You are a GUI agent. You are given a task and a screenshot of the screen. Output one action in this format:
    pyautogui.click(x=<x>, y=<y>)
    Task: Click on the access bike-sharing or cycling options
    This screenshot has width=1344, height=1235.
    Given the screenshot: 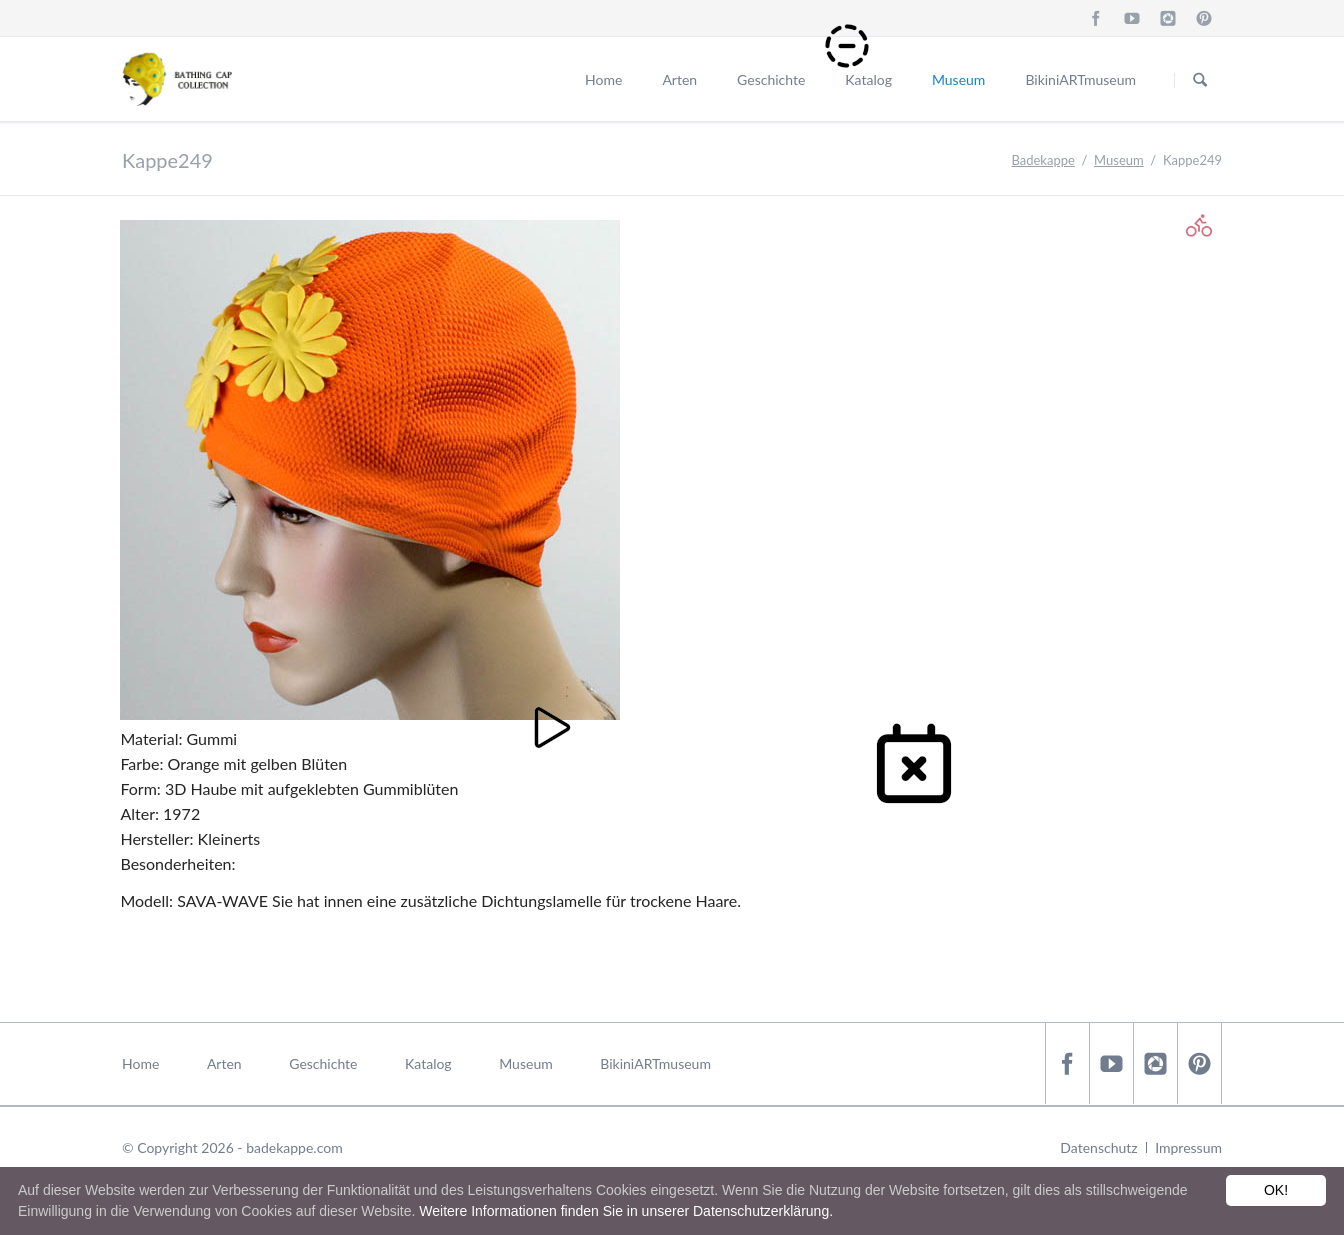 What is the action you would take?
    pyautogui.click(x=1199, y=225)
    